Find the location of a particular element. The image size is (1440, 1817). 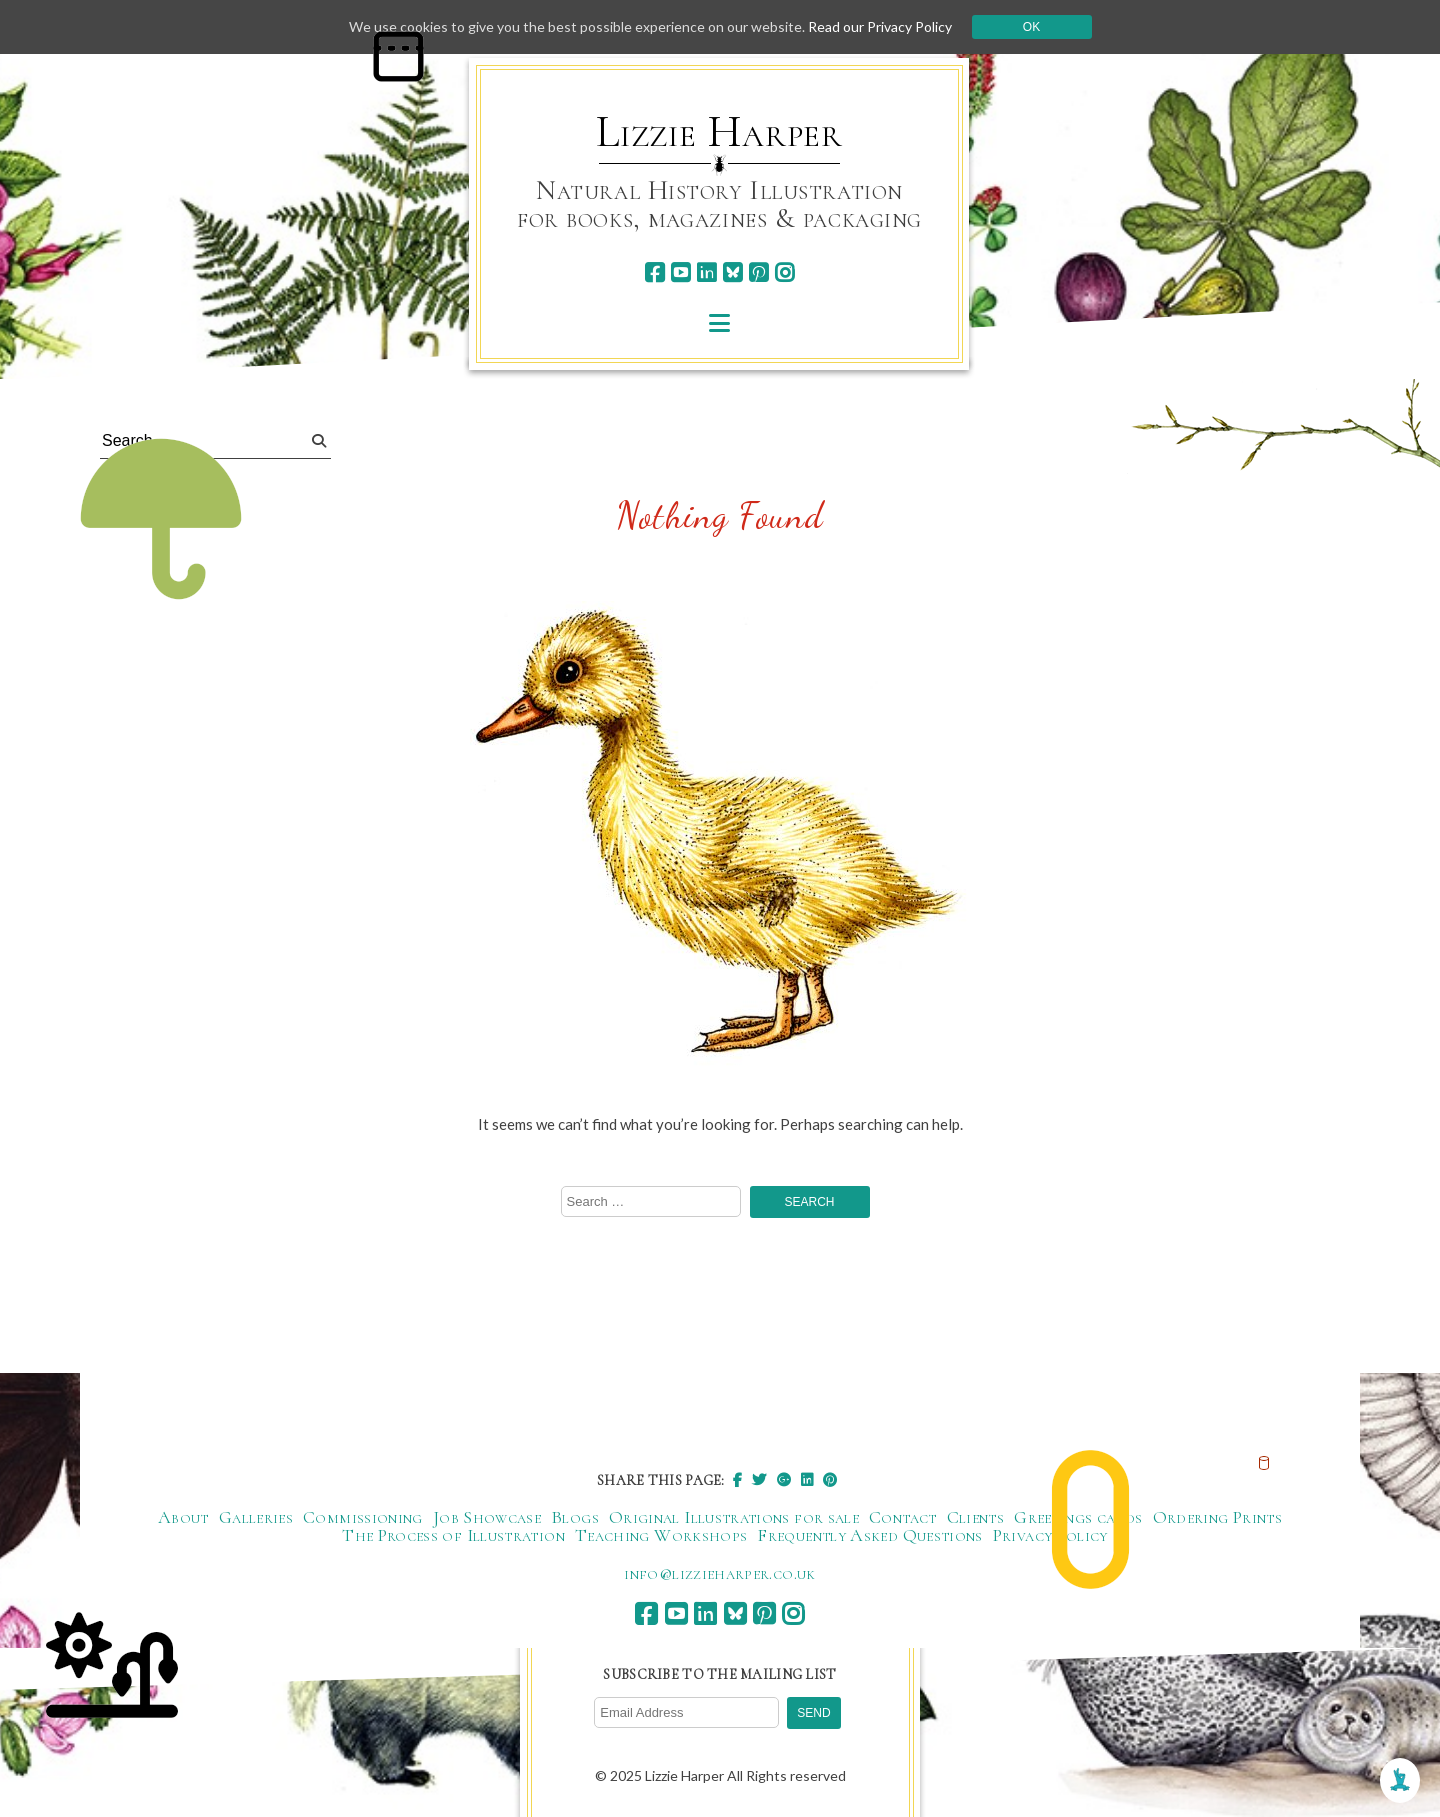

toggle navbar visibility off is located at coordinates (398, 56).